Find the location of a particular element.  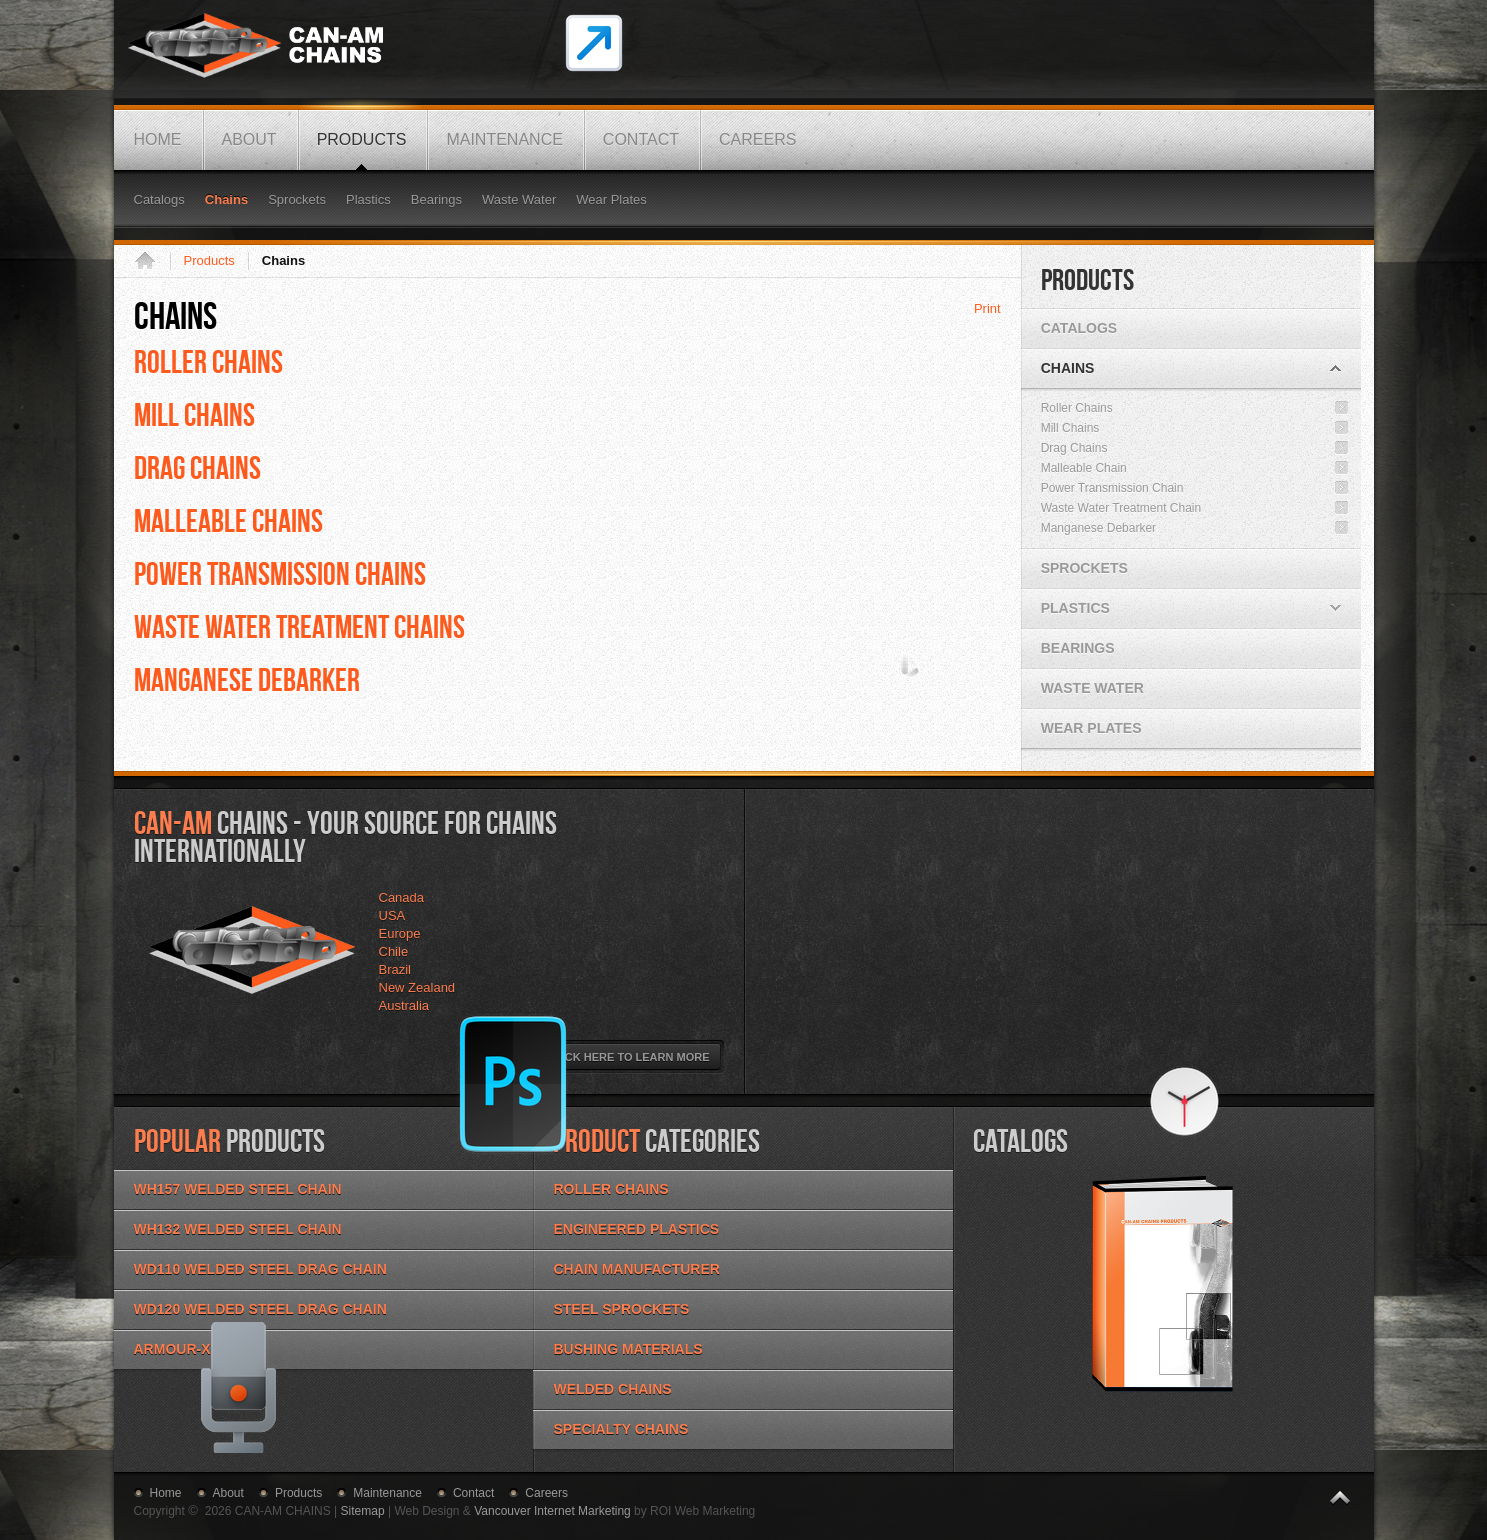

indicates a shortcut to another file or application is located at coordinates (594, 43).